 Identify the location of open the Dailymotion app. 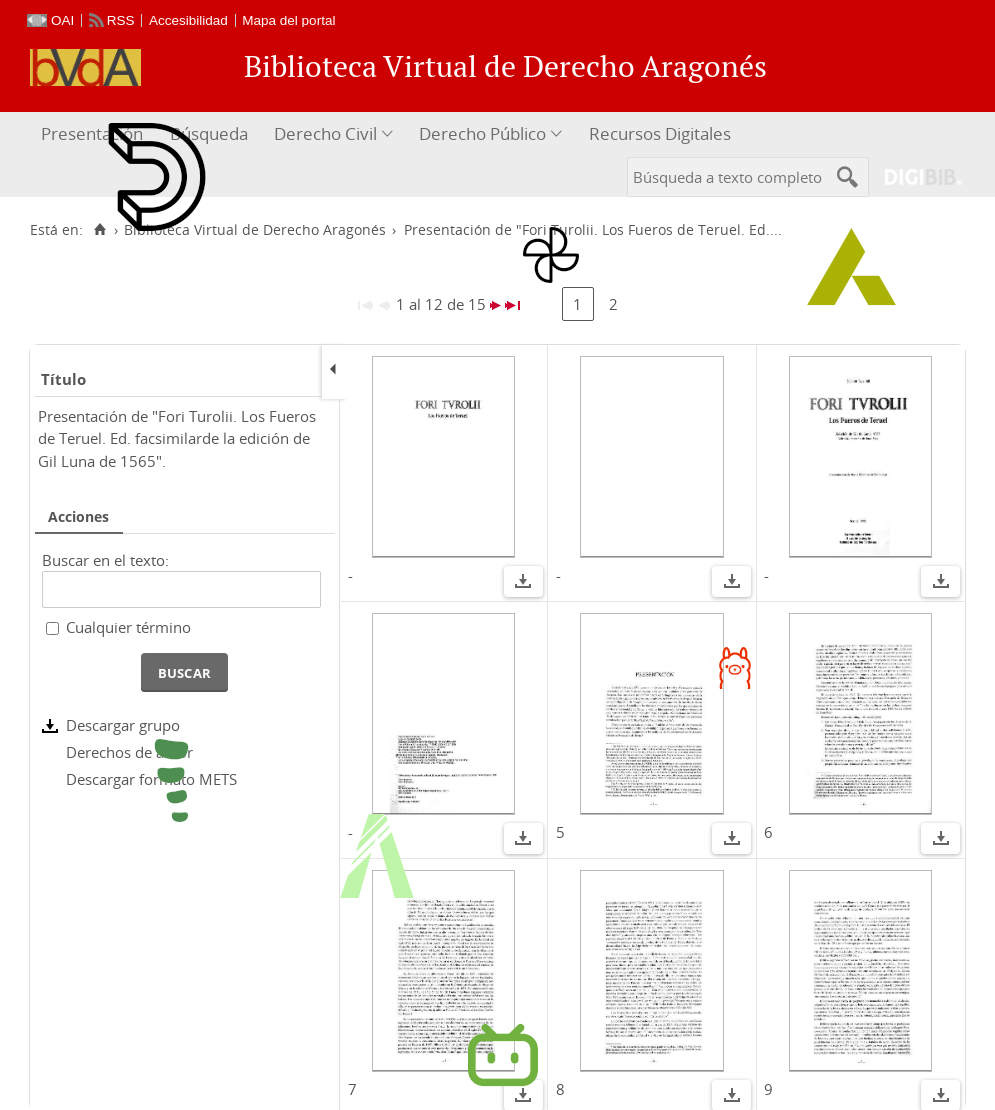
(157, 177).